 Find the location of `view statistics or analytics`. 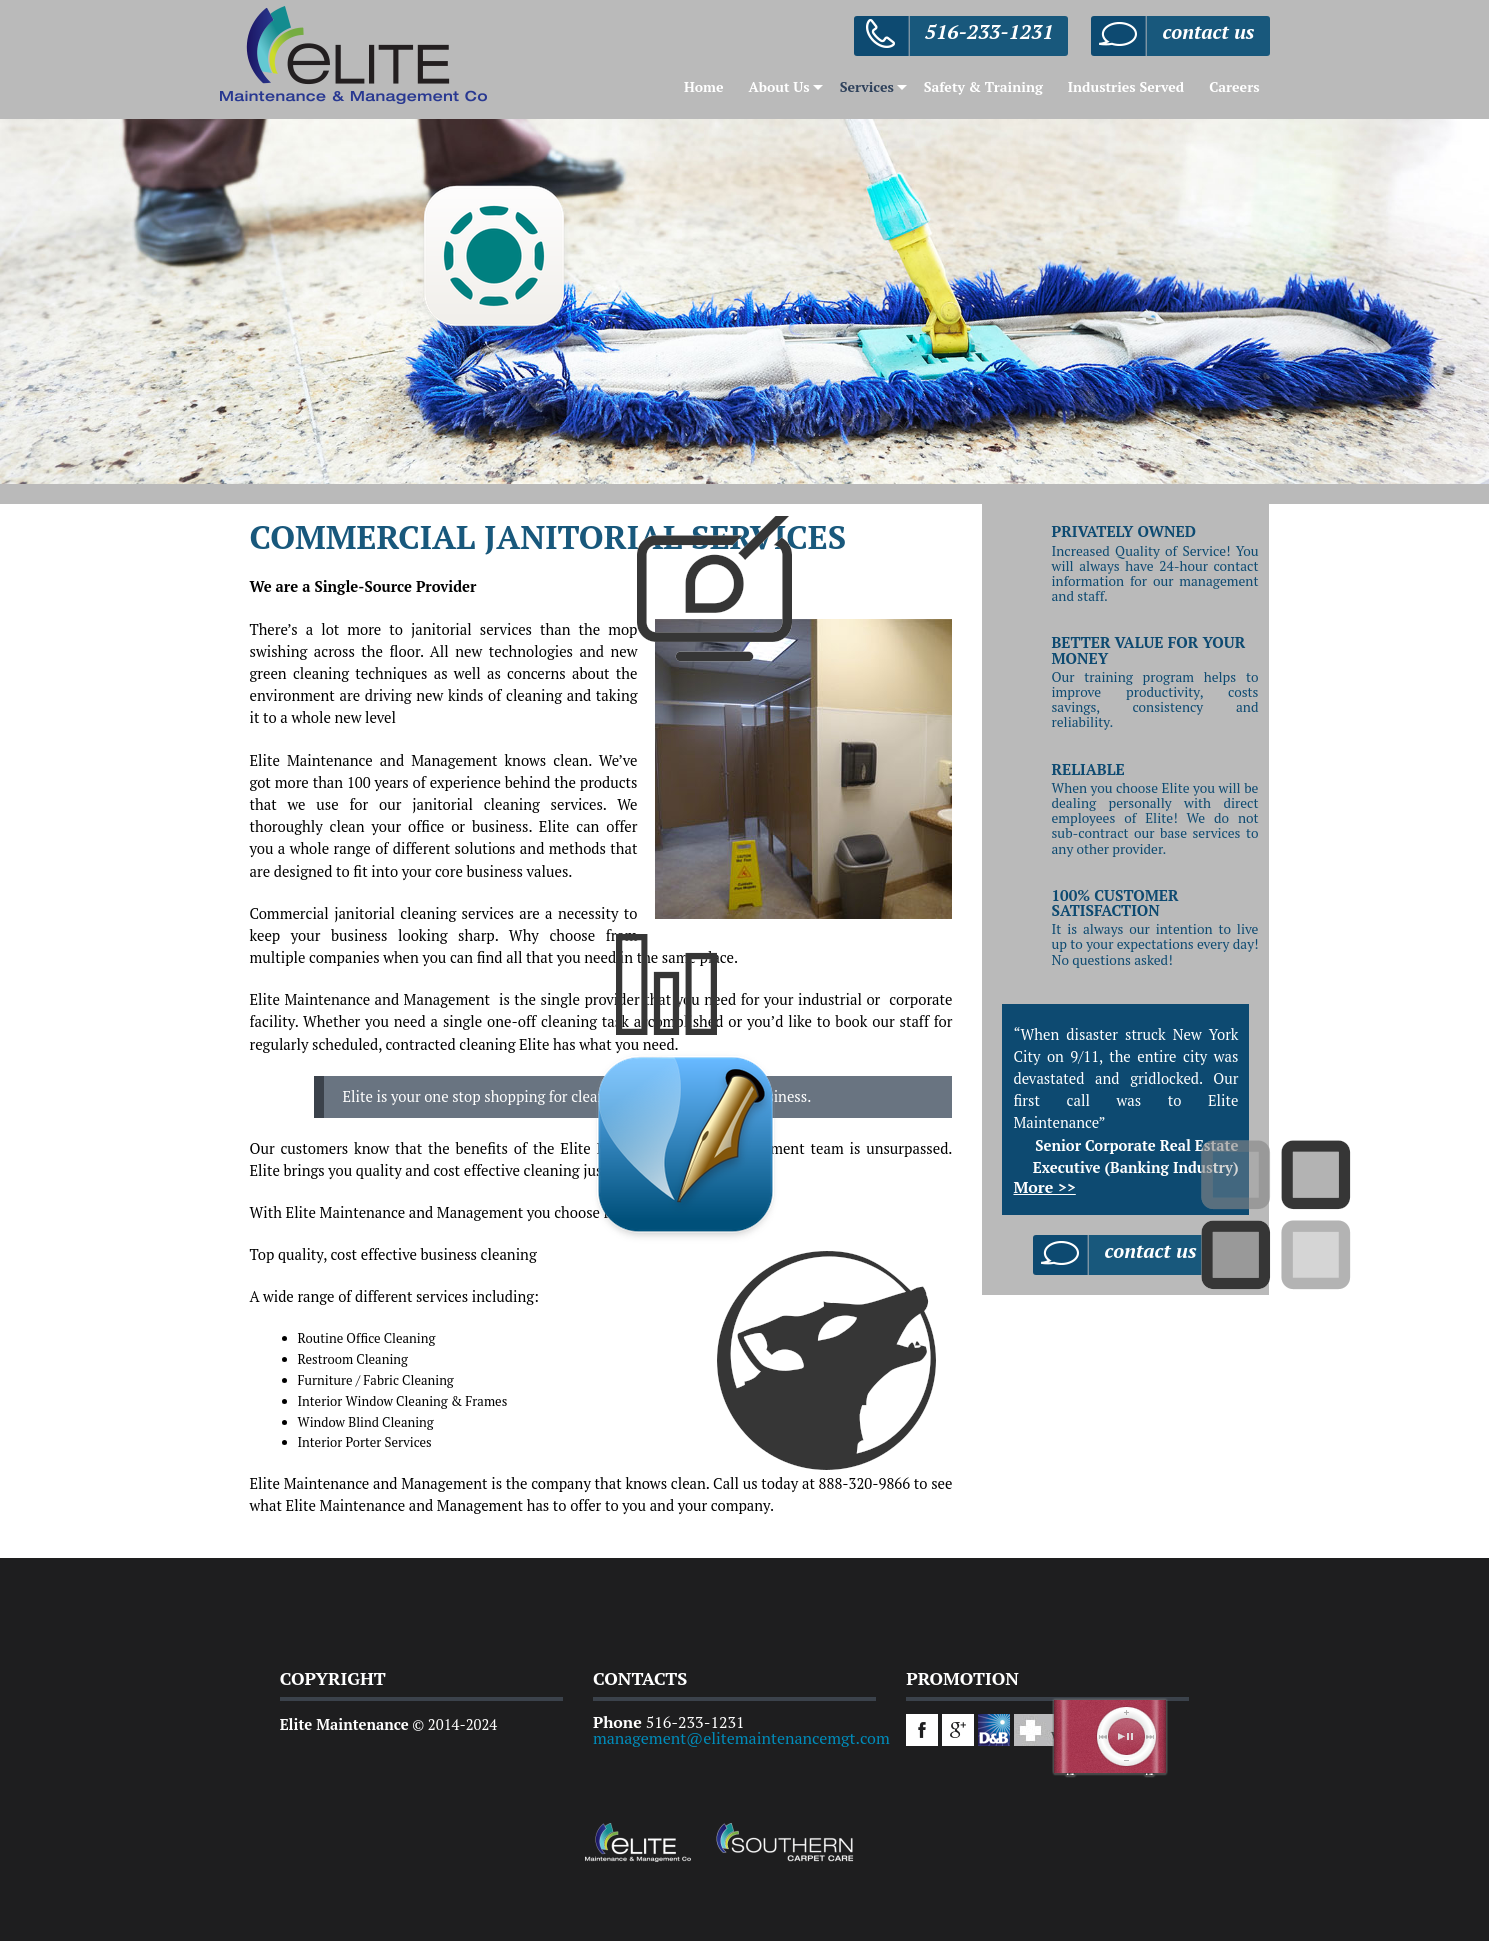

view statistics or analytics is located at coordinates (666, 984).